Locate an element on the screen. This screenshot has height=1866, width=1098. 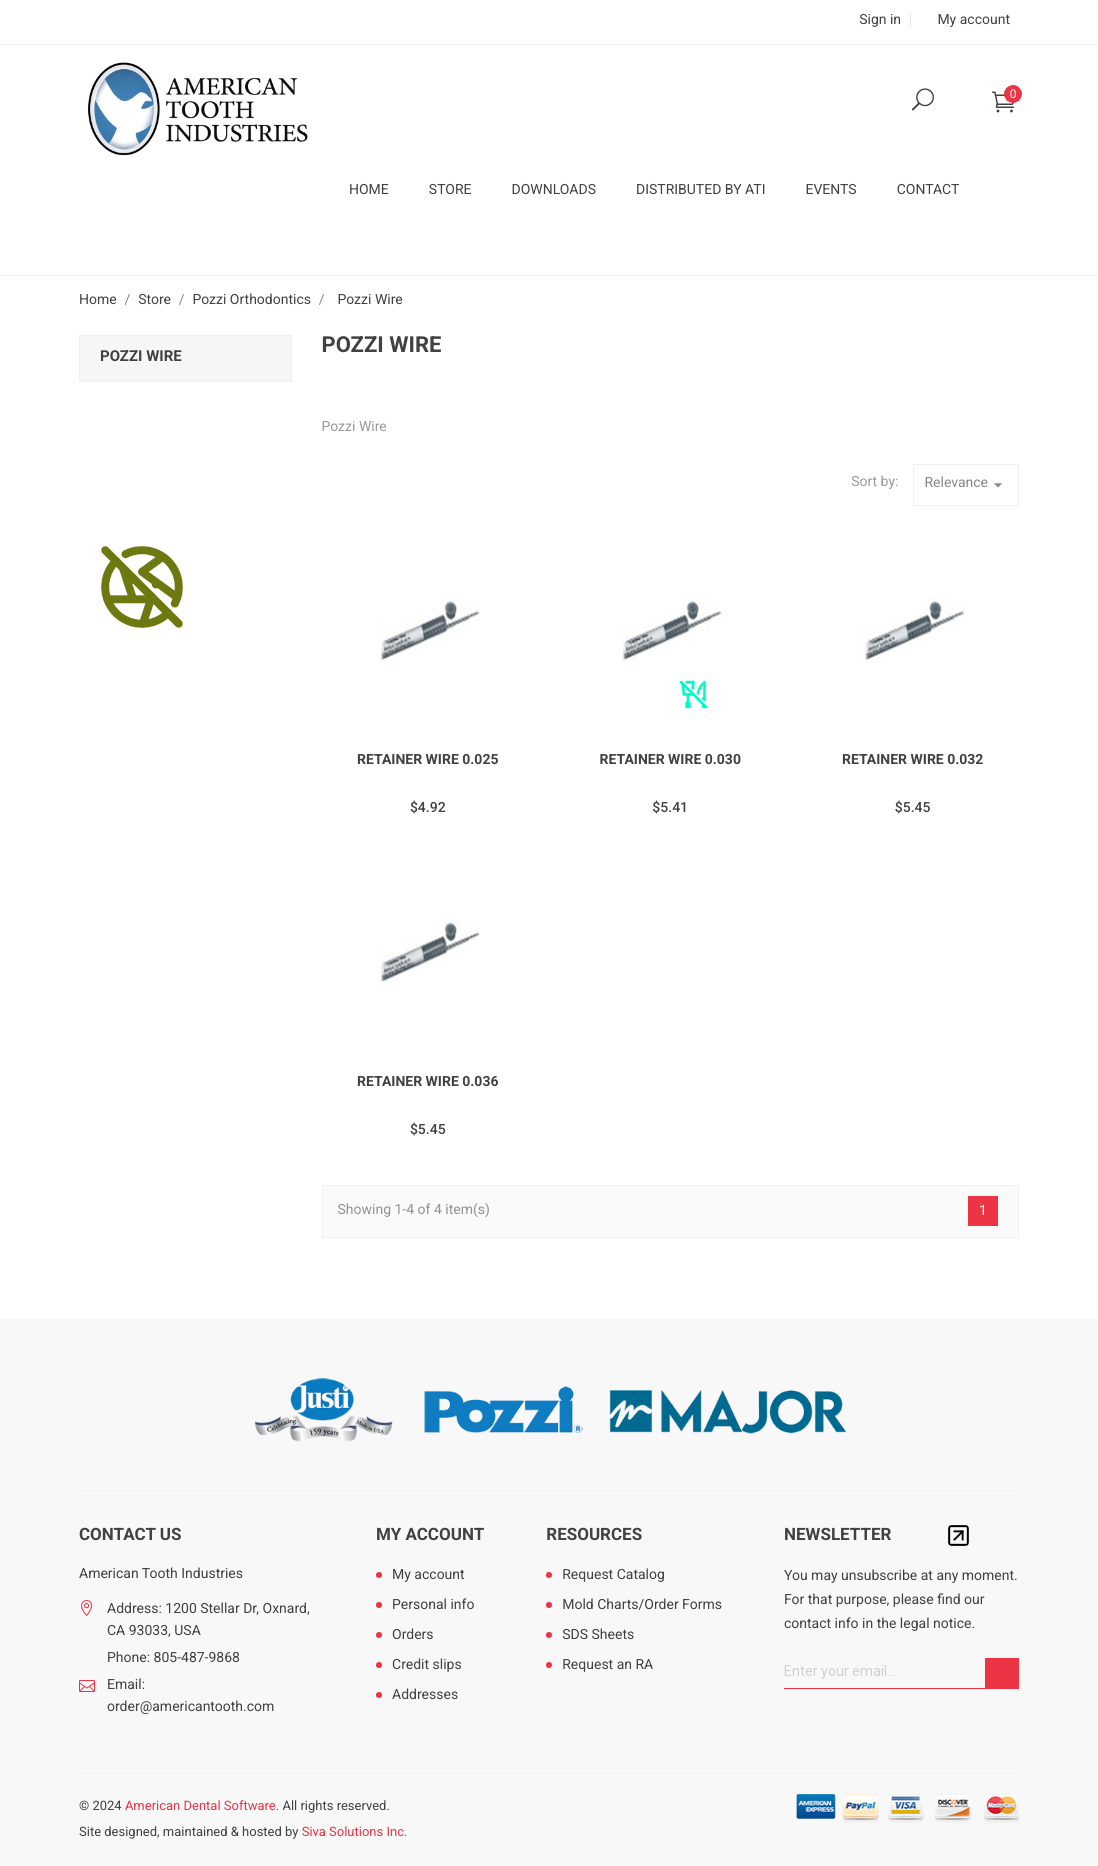
camera aperture disabled is located at coordinates (142, 587).